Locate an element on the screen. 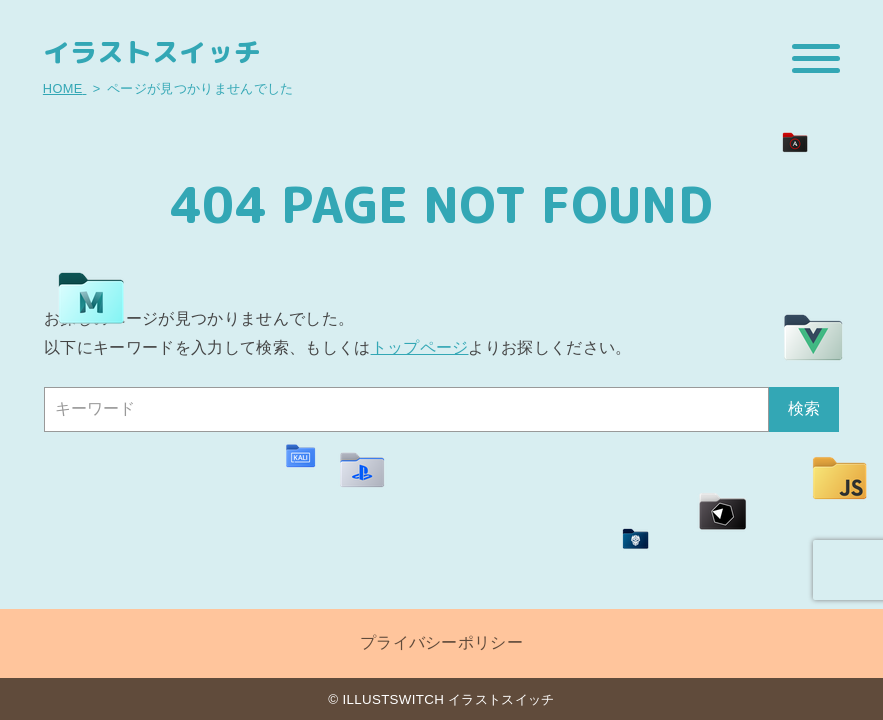  open crystal or gem-related files folder is located at coordinates (722, 512).